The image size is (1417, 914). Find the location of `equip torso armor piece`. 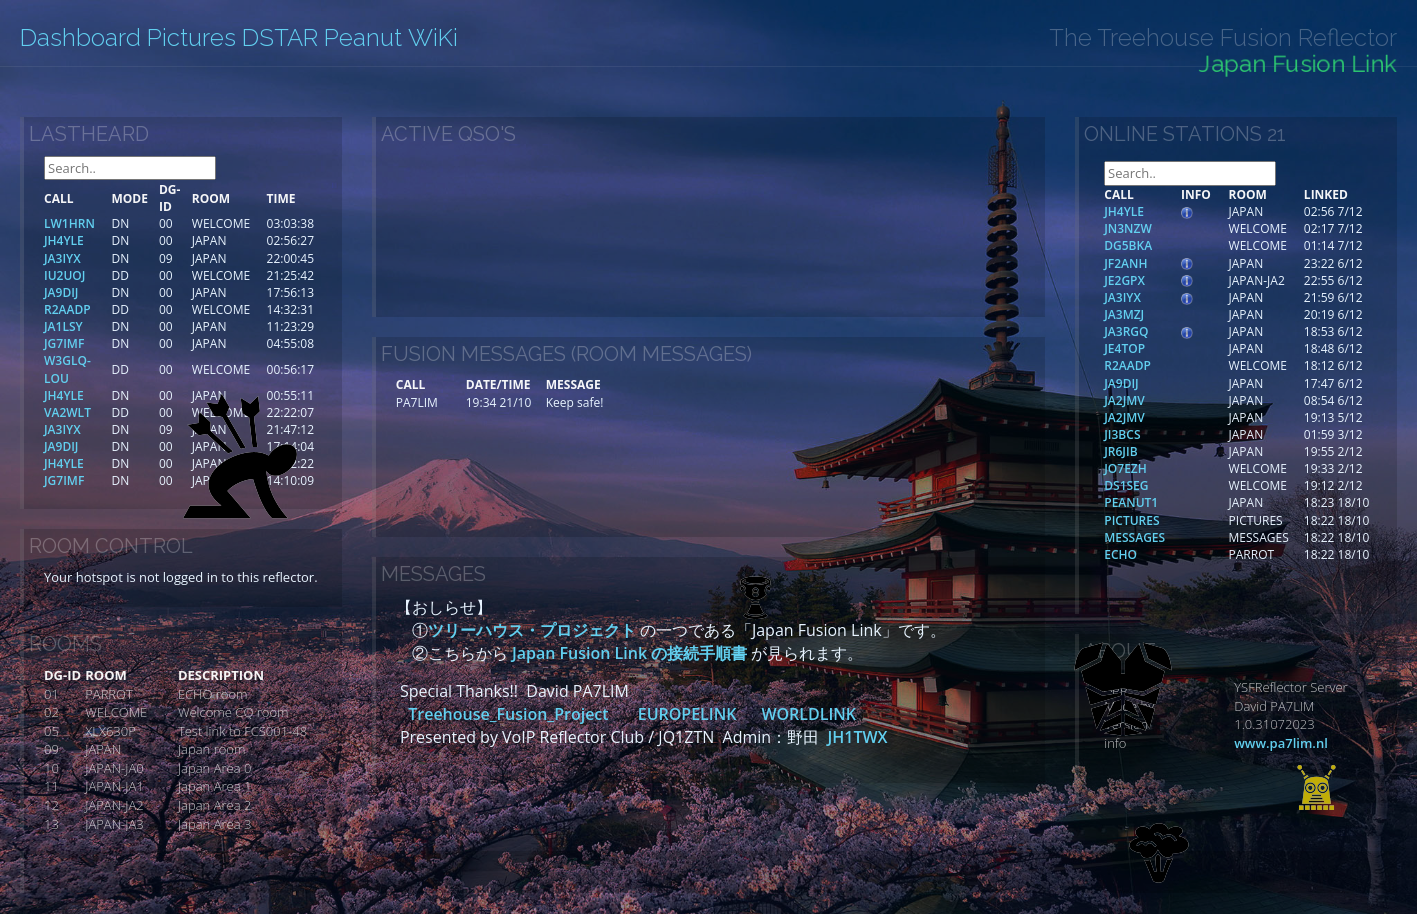

equip torso armor piece is located at coordinates (1123, 689).